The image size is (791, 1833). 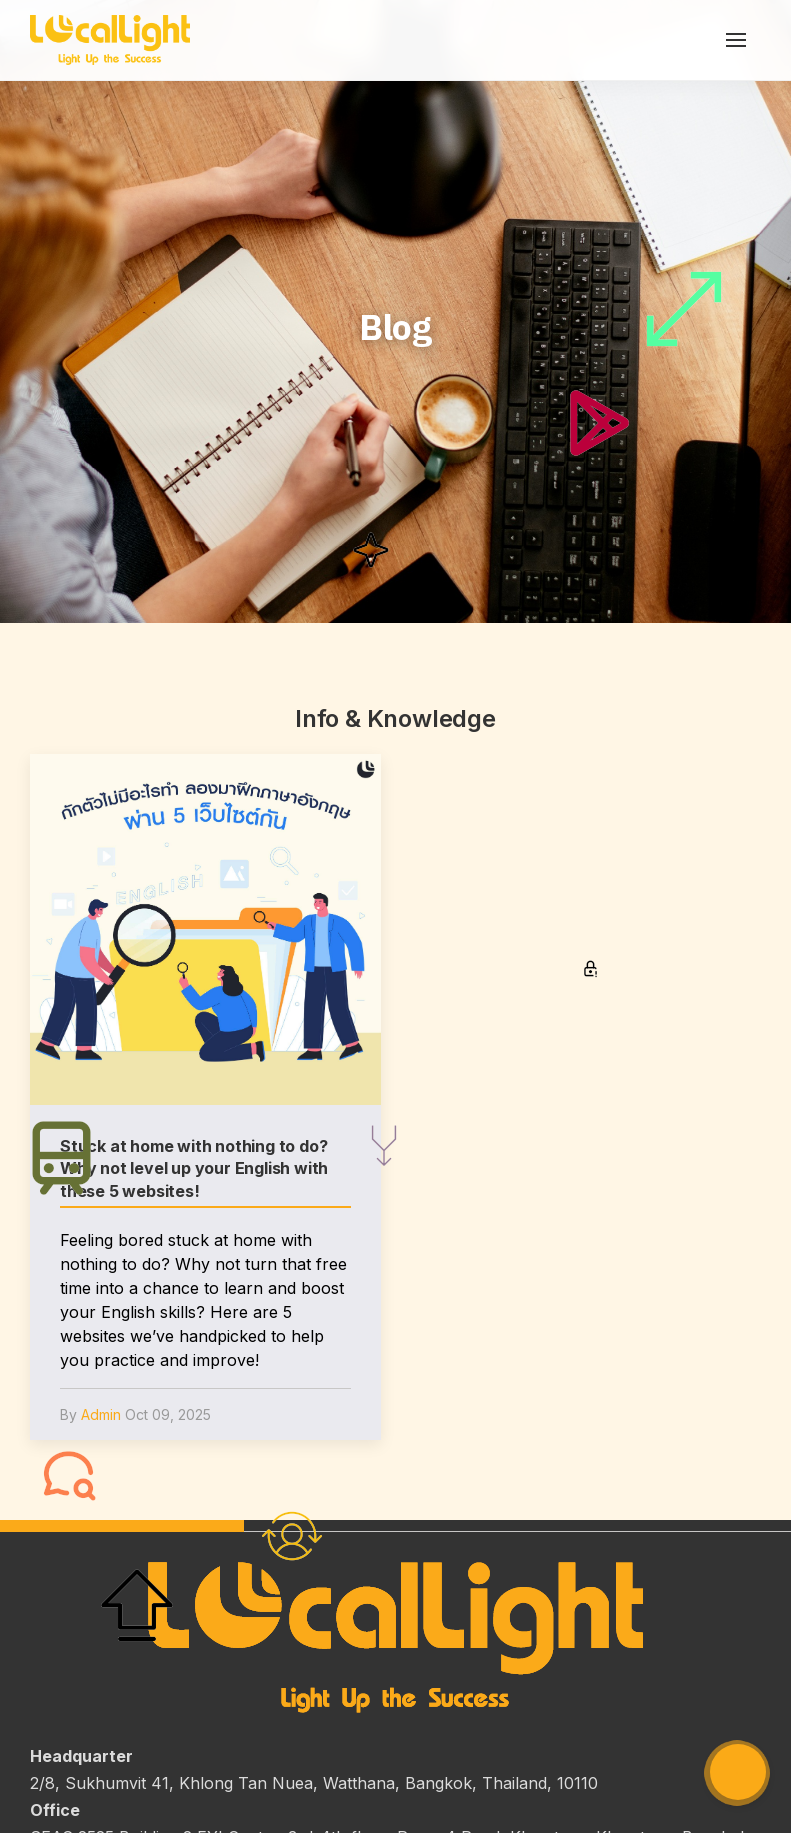 I want to click on upload a file or document, so click(x=137, y=1608).